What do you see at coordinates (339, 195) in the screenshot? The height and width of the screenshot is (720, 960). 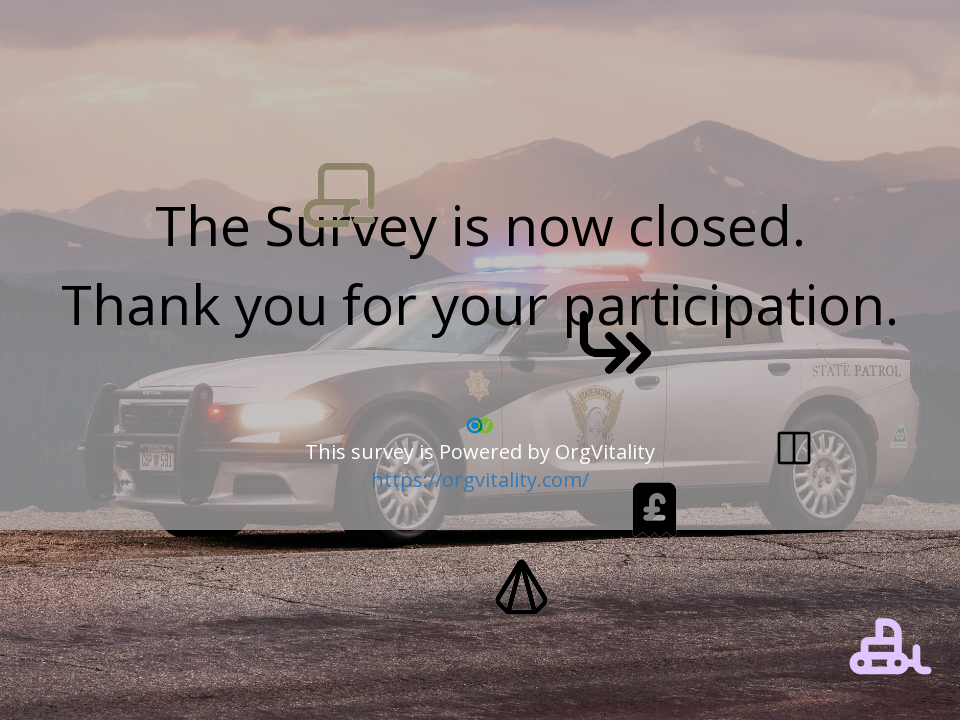 I see `remove a script or code file` at bounding box center [339, 195].